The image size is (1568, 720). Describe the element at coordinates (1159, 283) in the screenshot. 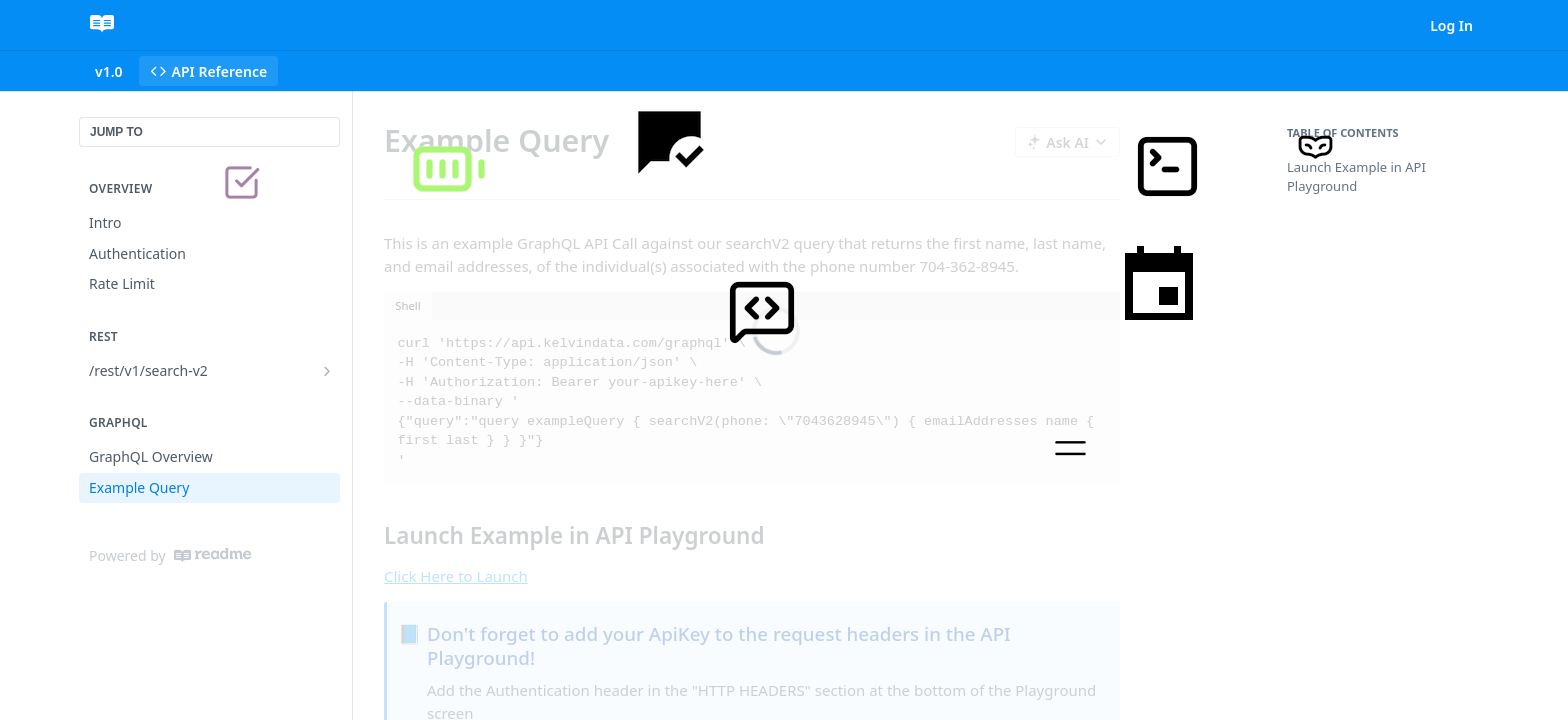

I see `view calendar or scheduled events` at that location.